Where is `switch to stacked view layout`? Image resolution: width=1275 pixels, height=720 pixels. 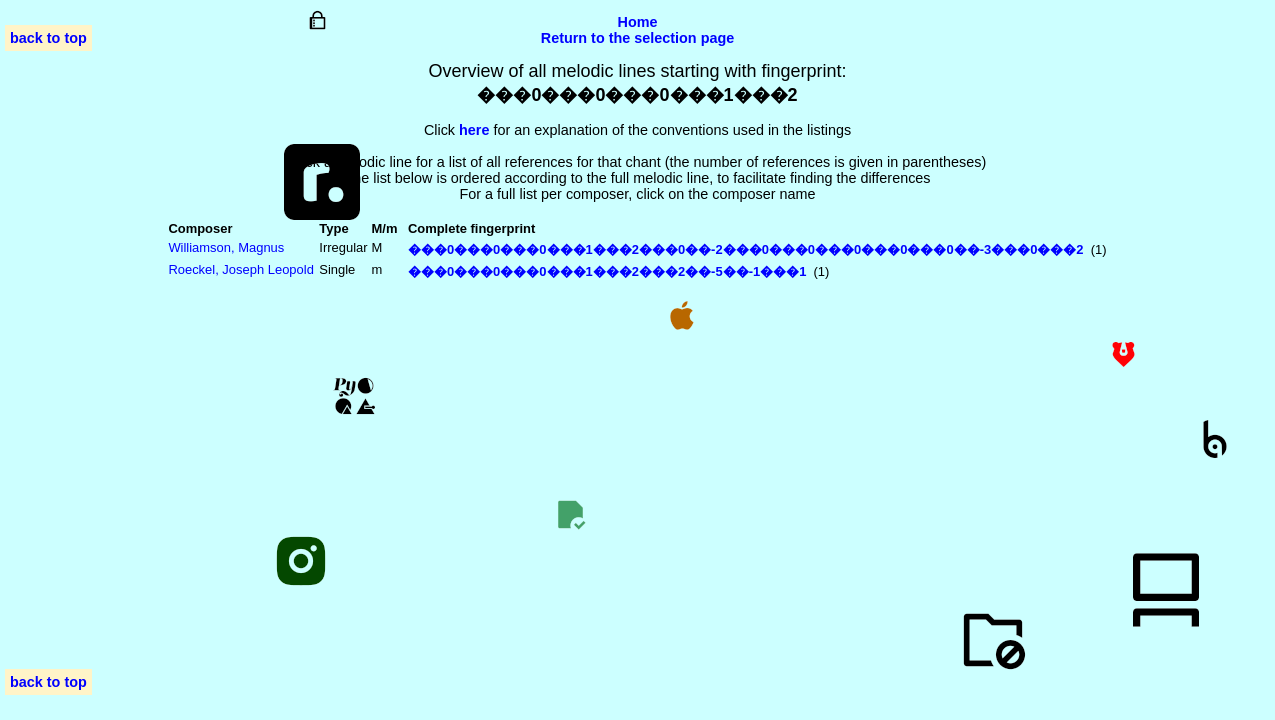 switch to stacked view layout is located at coordinates (1166, 590).